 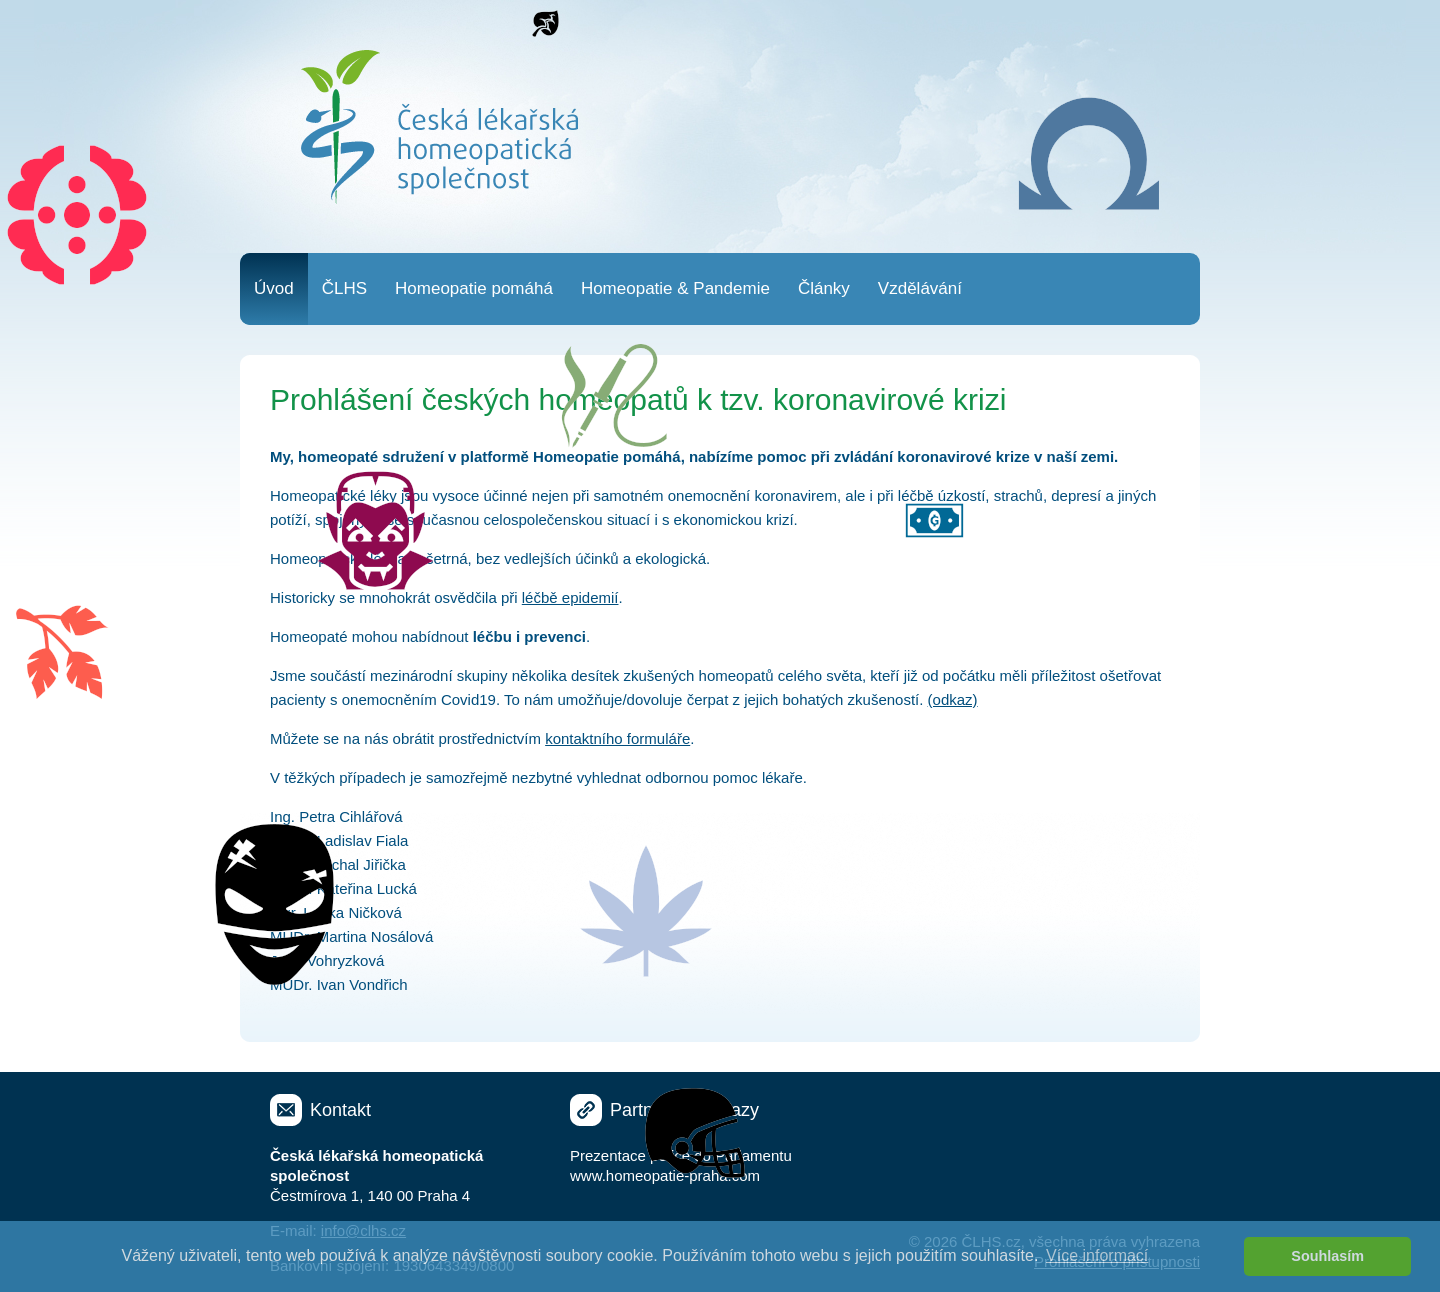 I want to click on represents omega or final/end state in a game, so click(x=1088, y=154).